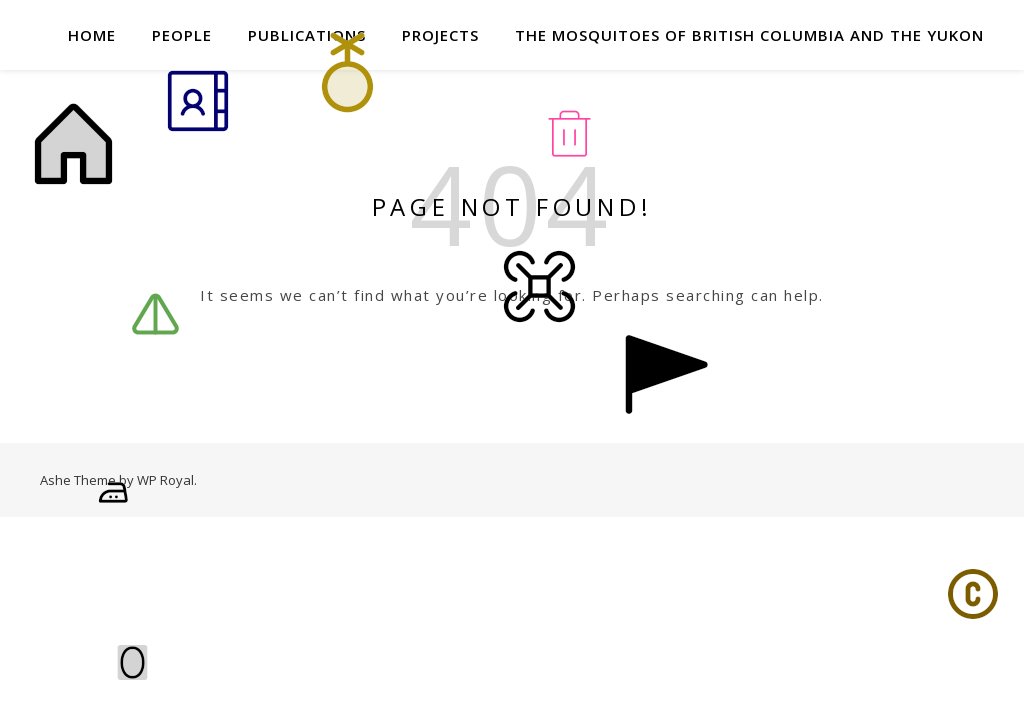 Image resolution: width=1024 pixels, height=720 pixels. I want to click on access drone controls, so click(539, 286).